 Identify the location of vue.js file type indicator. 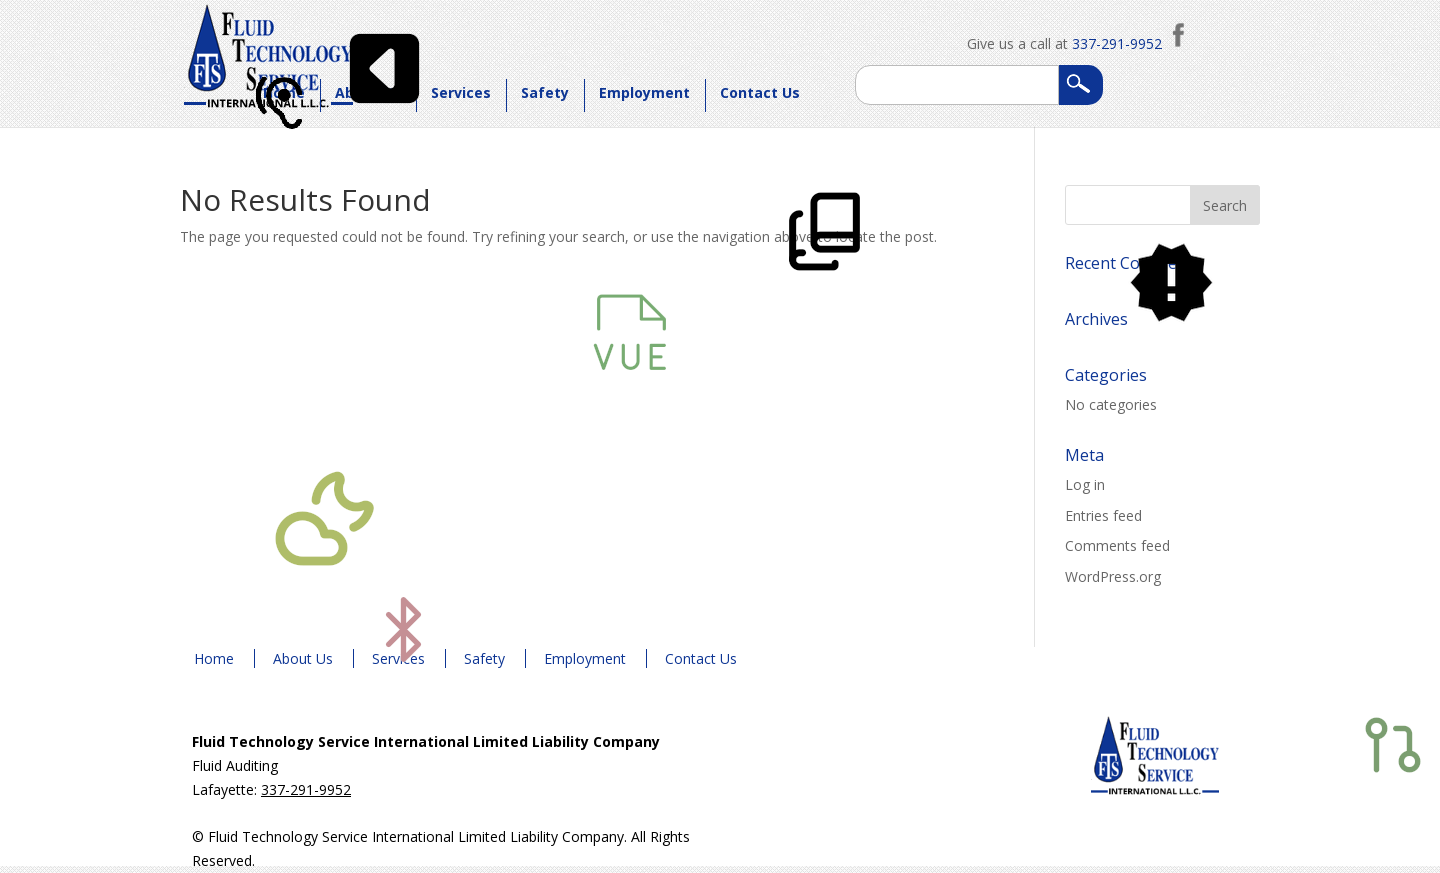
(631, 335).